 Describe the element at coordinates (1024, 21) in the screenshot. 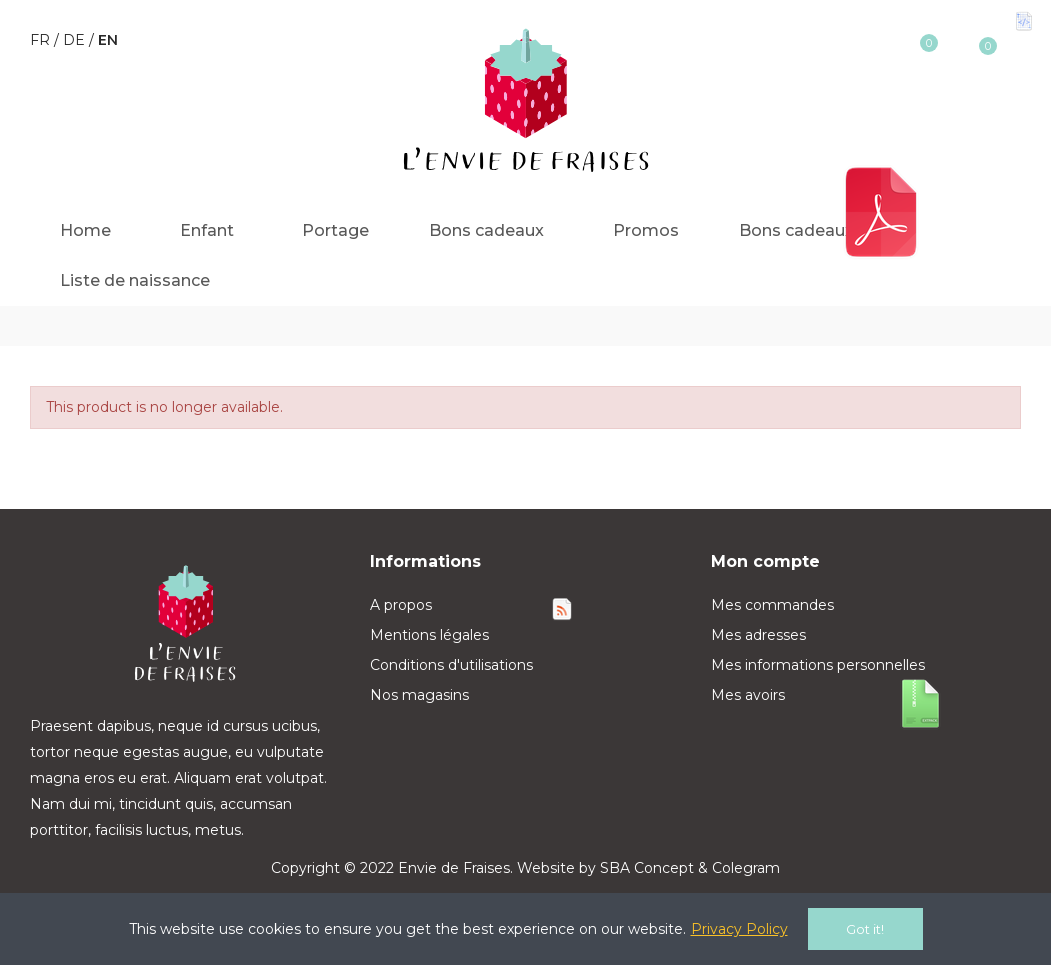

I see `a twig template file` at that location.